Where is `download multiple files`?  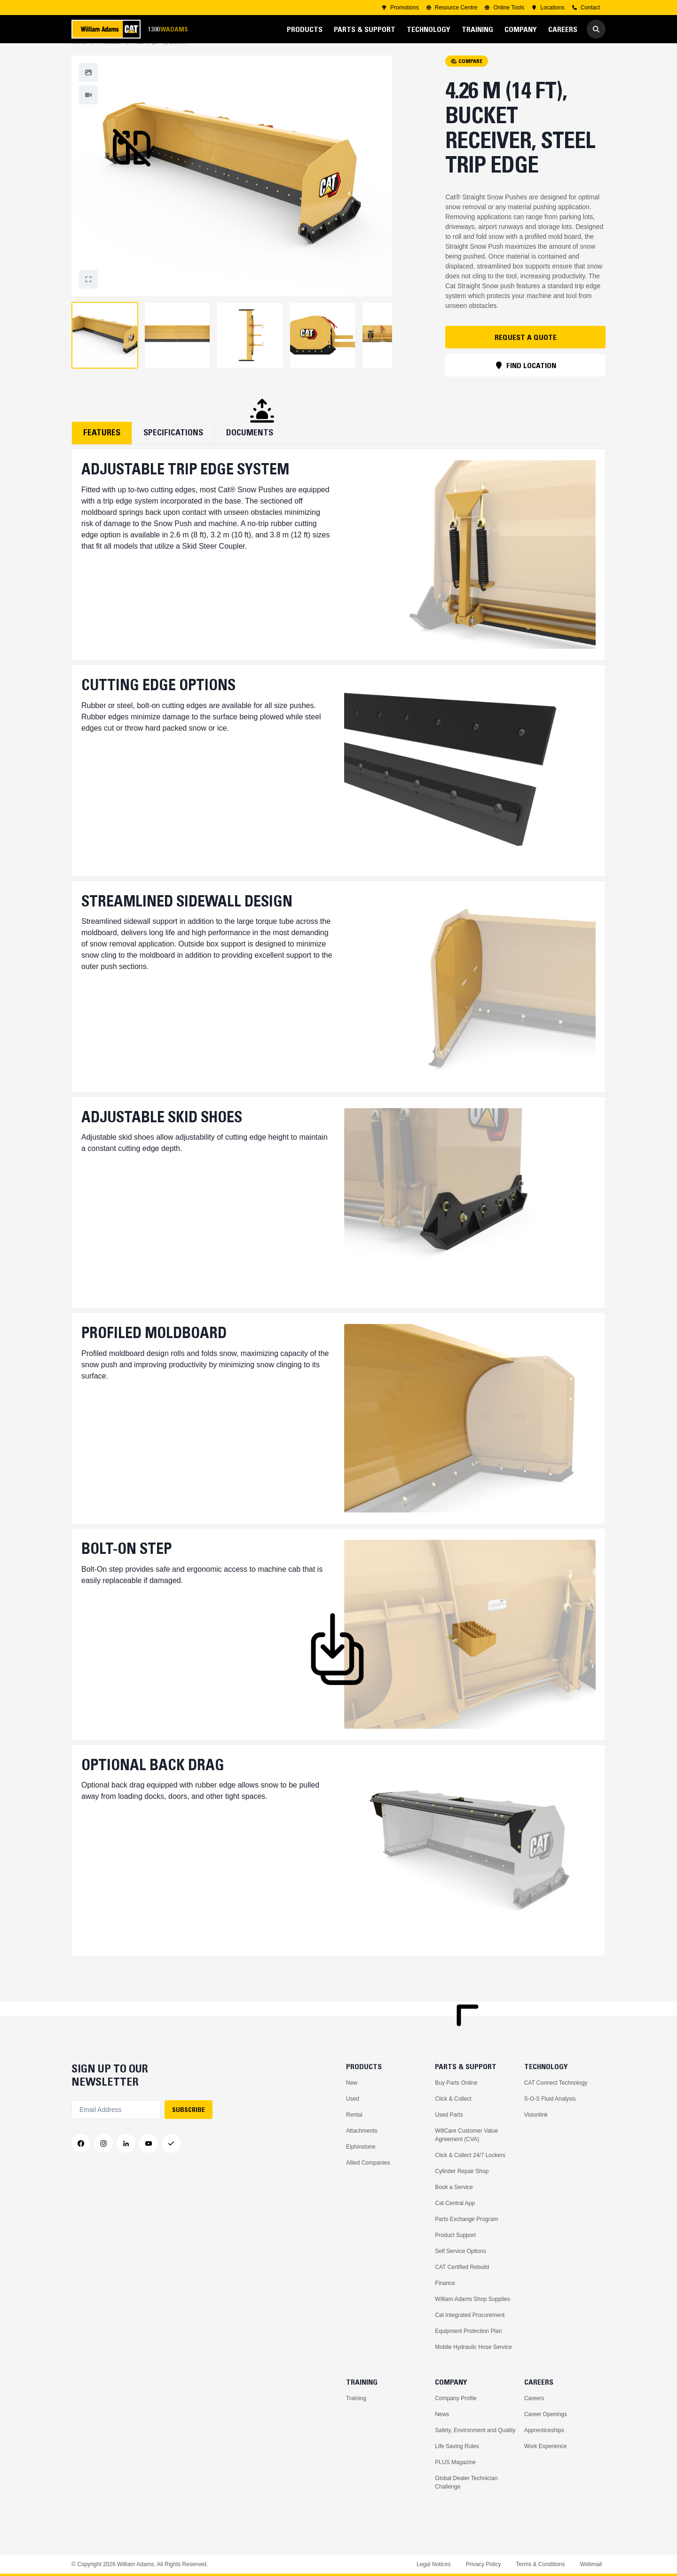 download multiple files is located at coordinates (337, 1649).